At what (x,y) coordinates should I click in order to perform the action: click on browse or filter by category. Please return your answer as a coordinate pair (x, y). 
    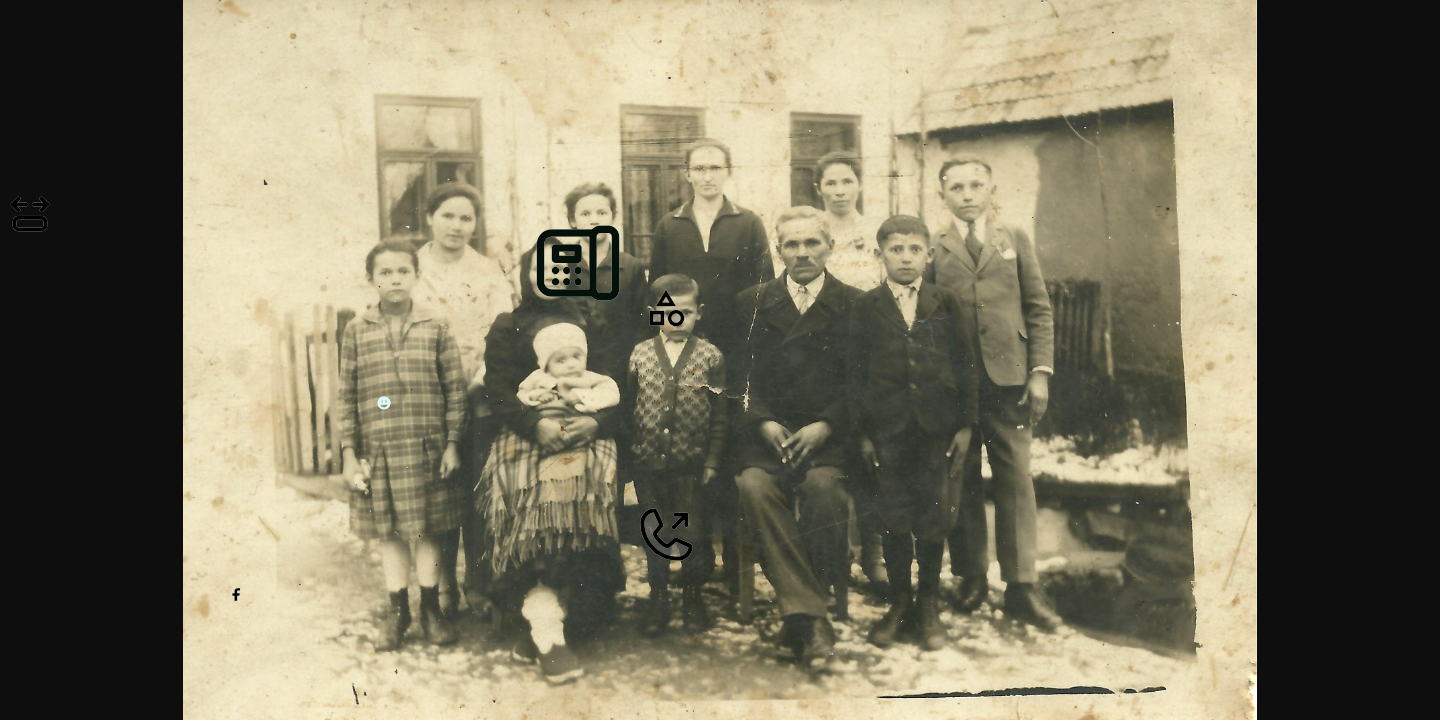
    Looking at the image, I should click on (666, 308).